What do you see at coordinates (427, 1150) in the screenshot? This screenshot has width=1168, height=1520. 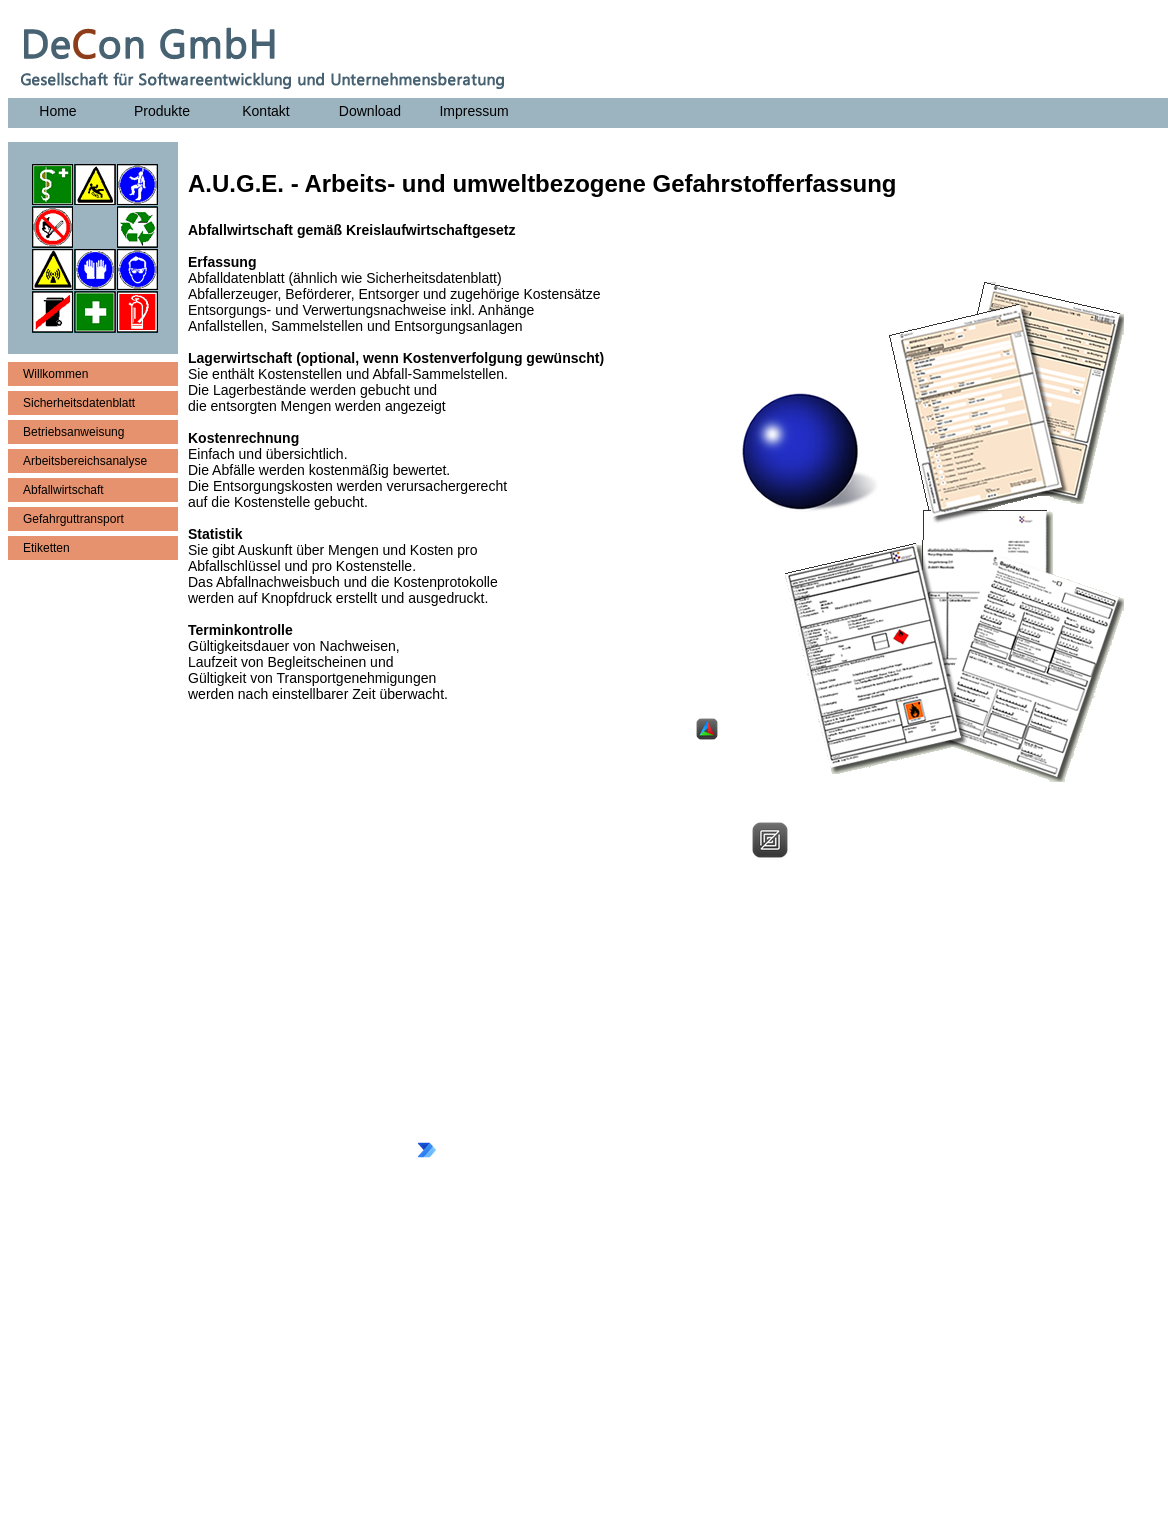 I see `open microsoft power automate` at bounding box center [427, 1150].